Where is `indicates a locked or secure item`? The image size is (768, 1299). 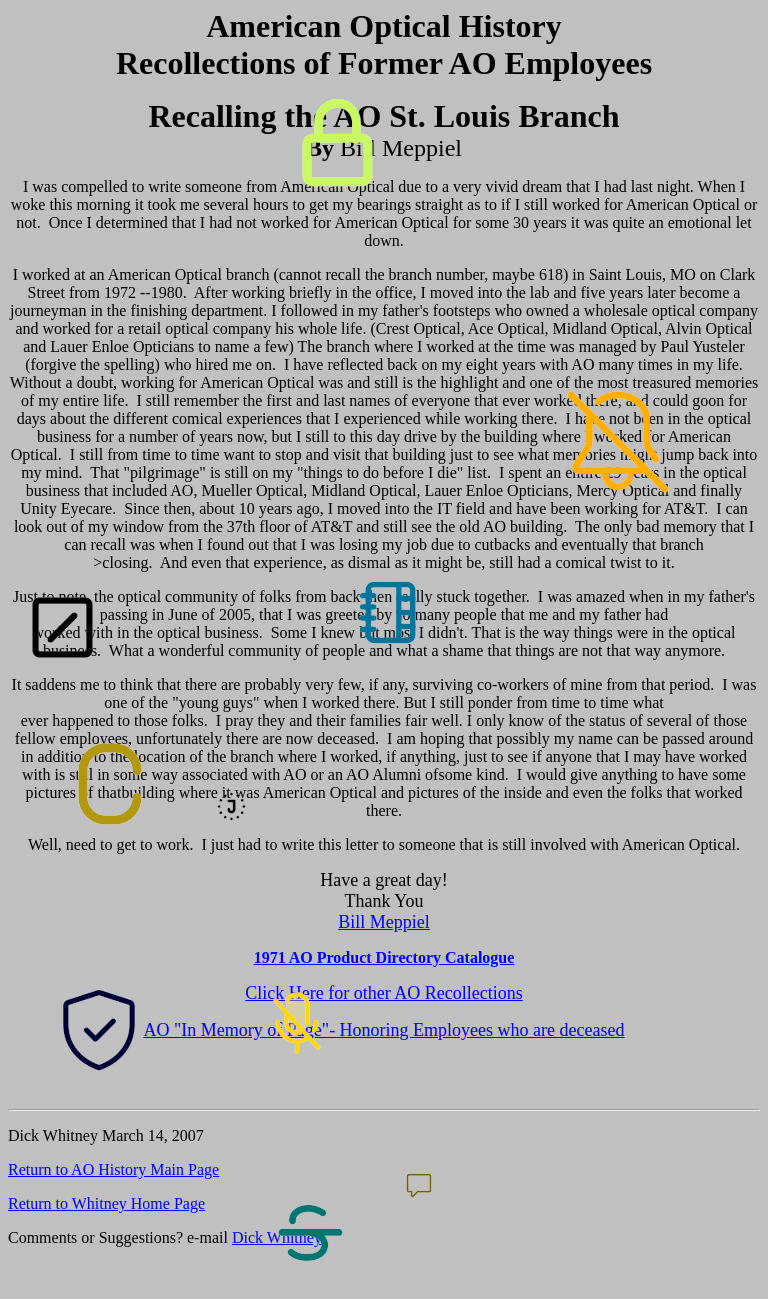 indicates a locked or secure item is located at coordinates (337, 145).